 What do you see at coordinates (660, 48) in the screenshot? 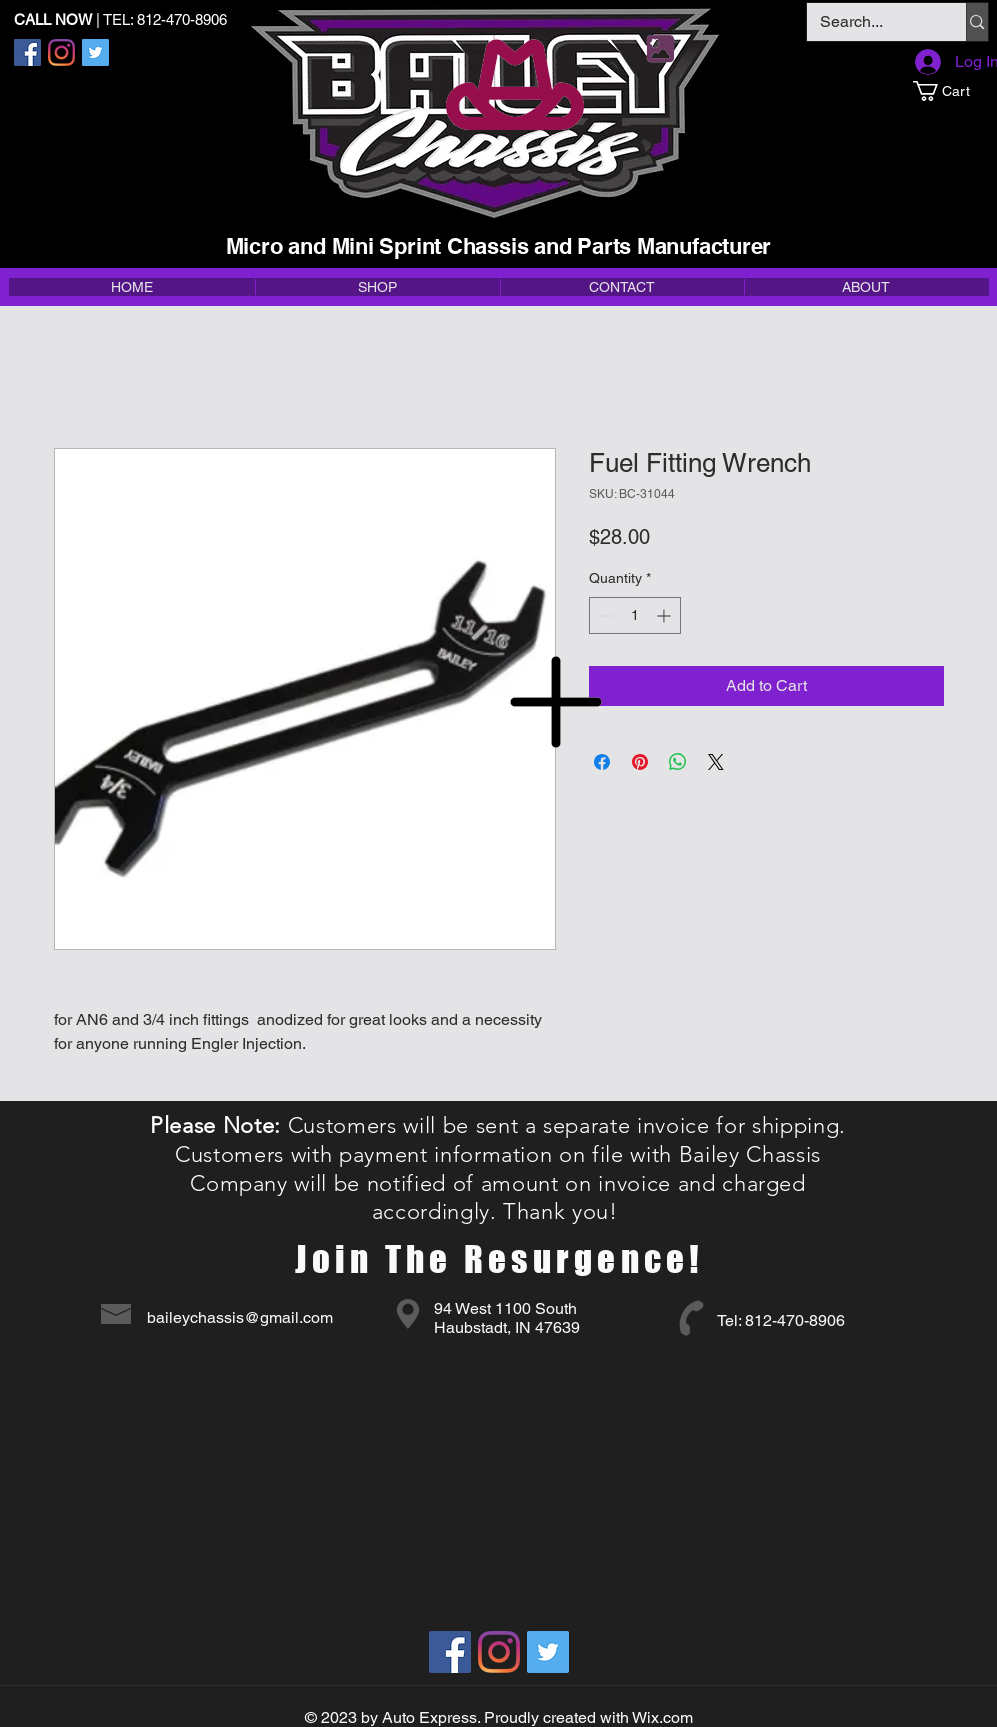
I see `access a media channel for sharing images and videos` at bounding box center [660, 48].